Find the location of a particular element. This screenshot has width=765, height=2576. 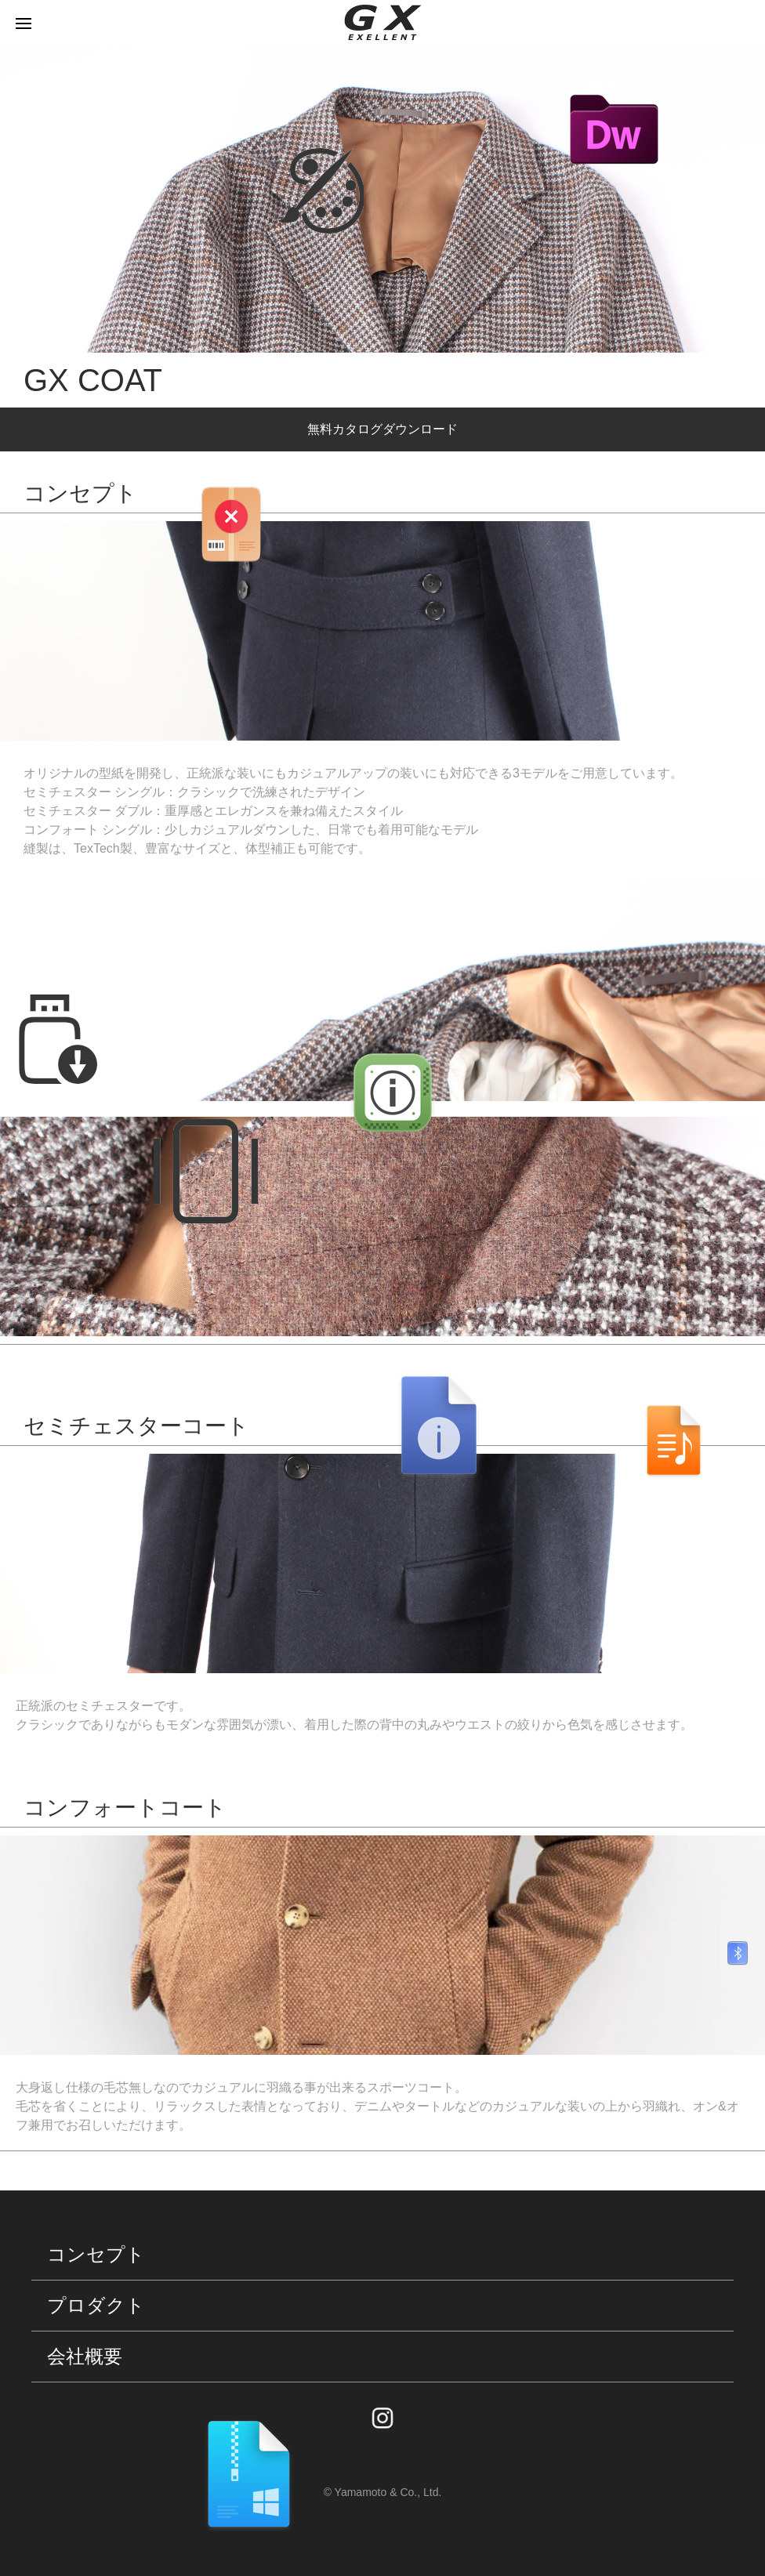

access bluetooth settings is located at coordinates (738, 1953).